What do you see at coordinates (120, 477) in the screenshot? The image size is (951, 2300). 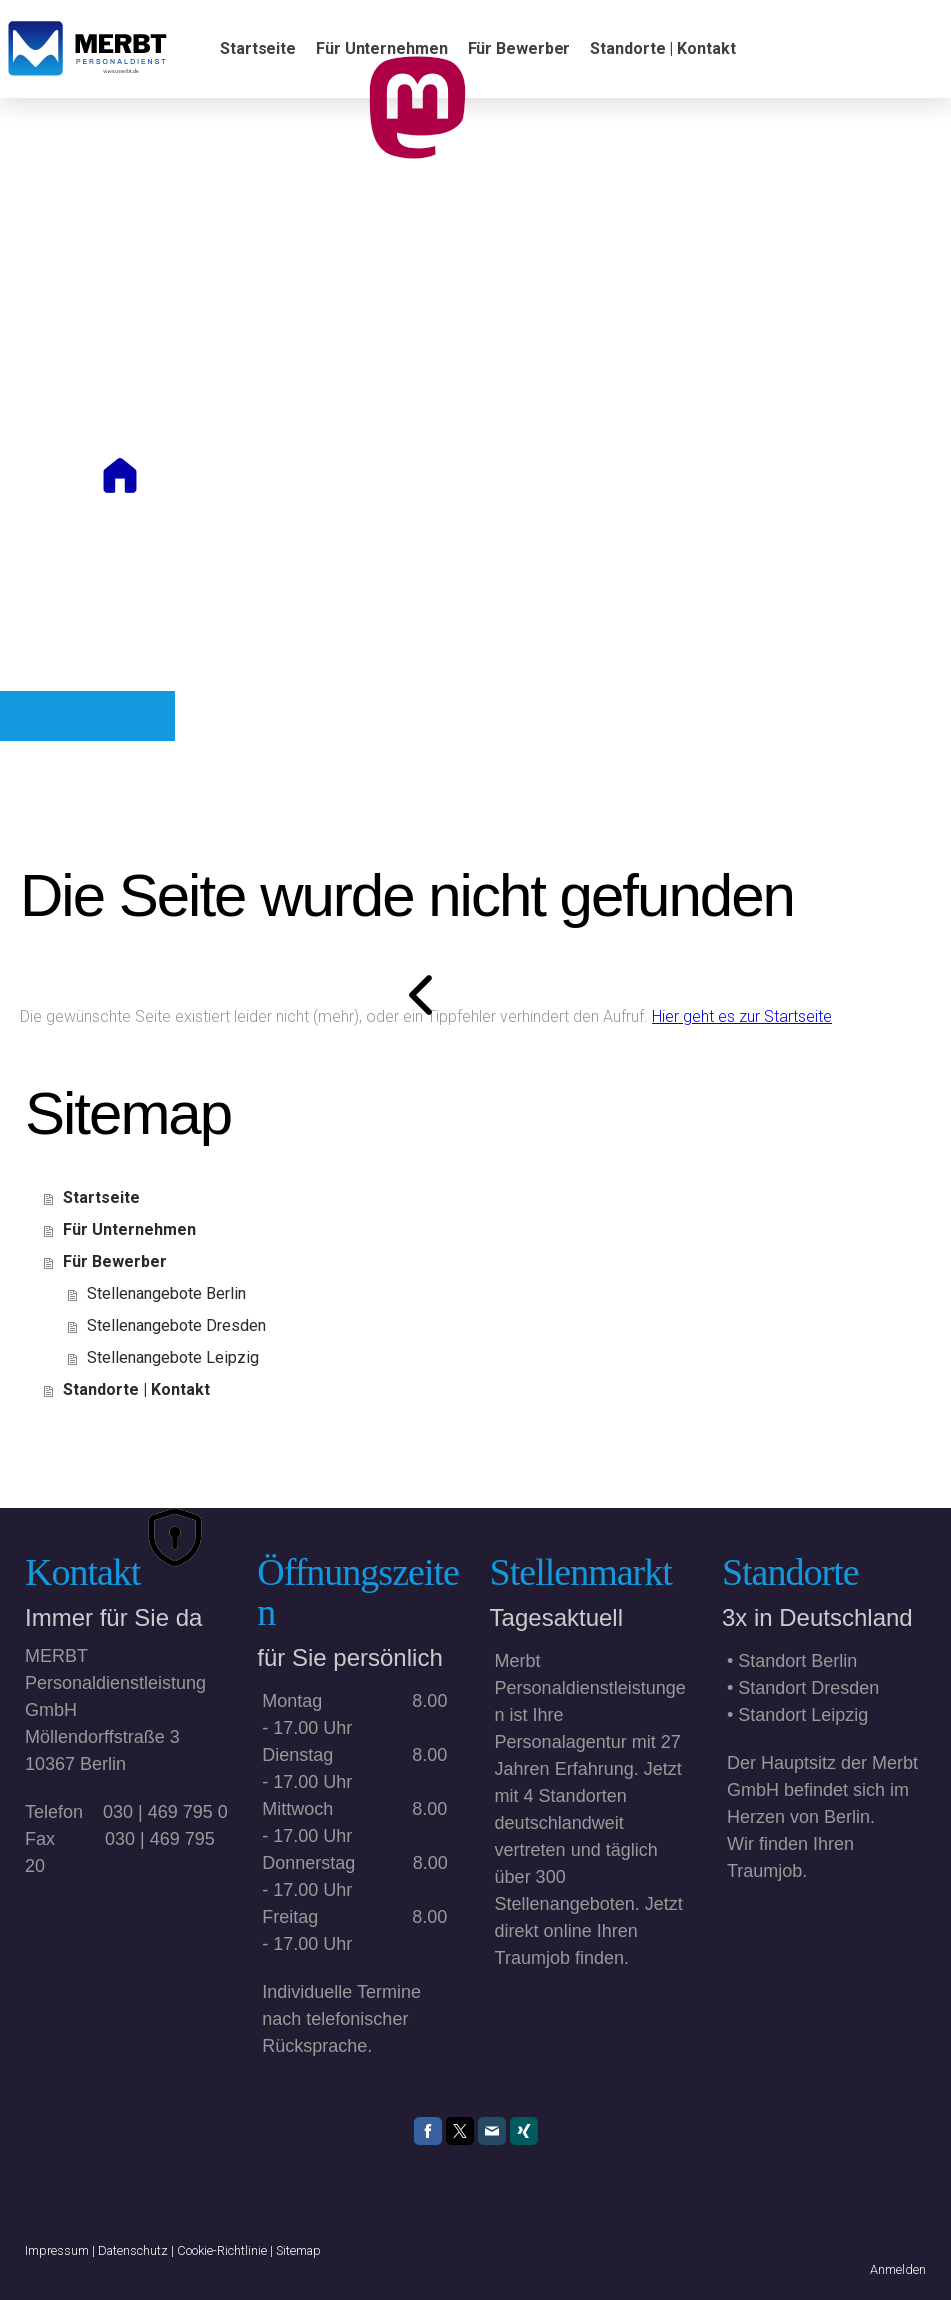 I see `go to home screen` at bounding box center [120, 477].